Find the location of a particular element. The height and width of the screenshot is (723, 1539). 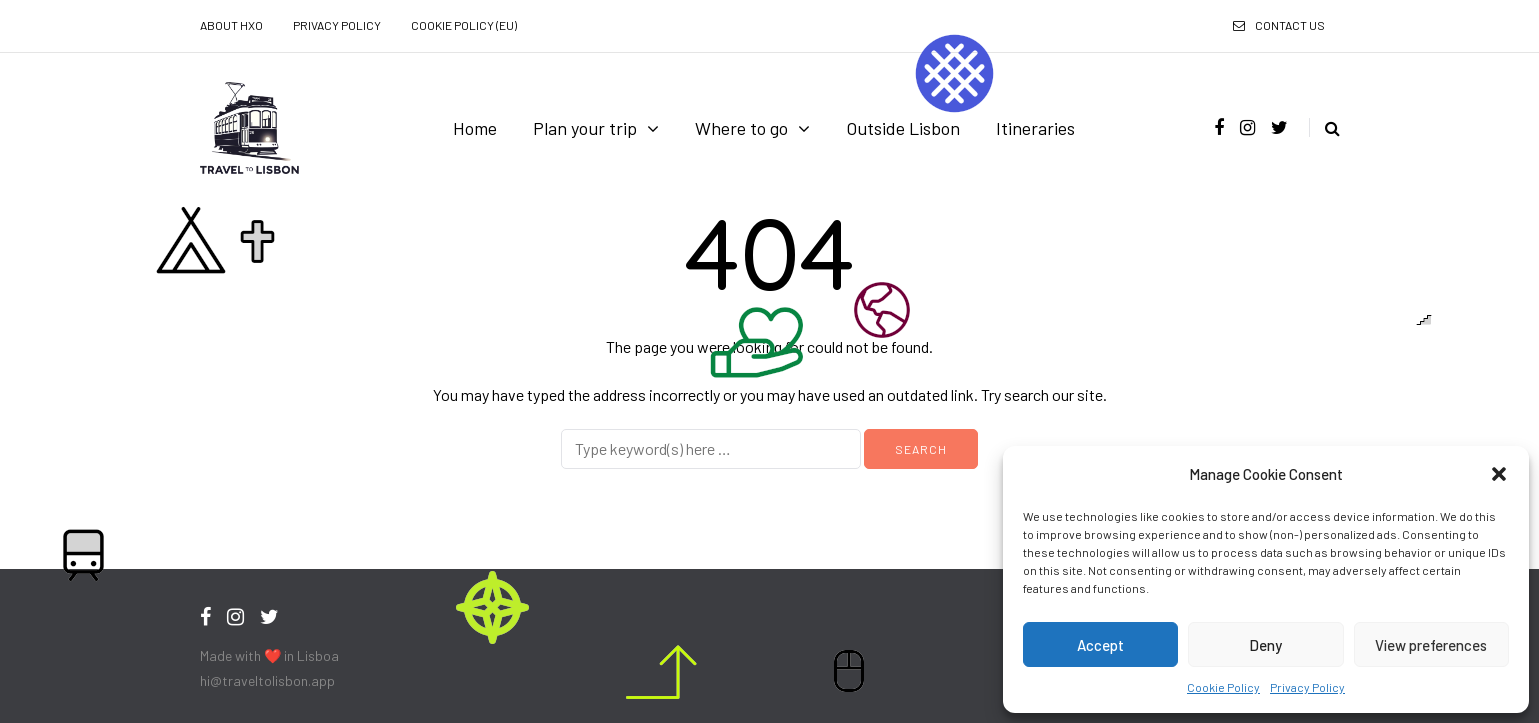

view step count or fitness progress is located at coordinates (1424, 320).